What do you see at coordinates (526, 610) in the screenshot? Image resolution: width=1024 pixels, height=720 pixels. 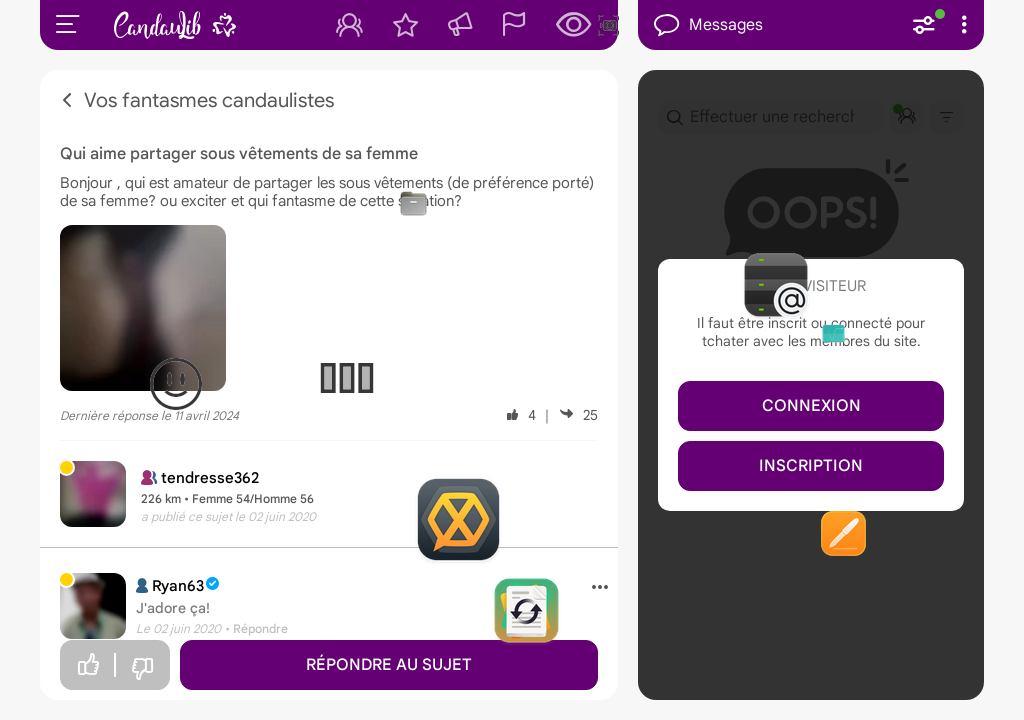 I see `open Morphosis file conversion app` at bounding box center [526, 610].